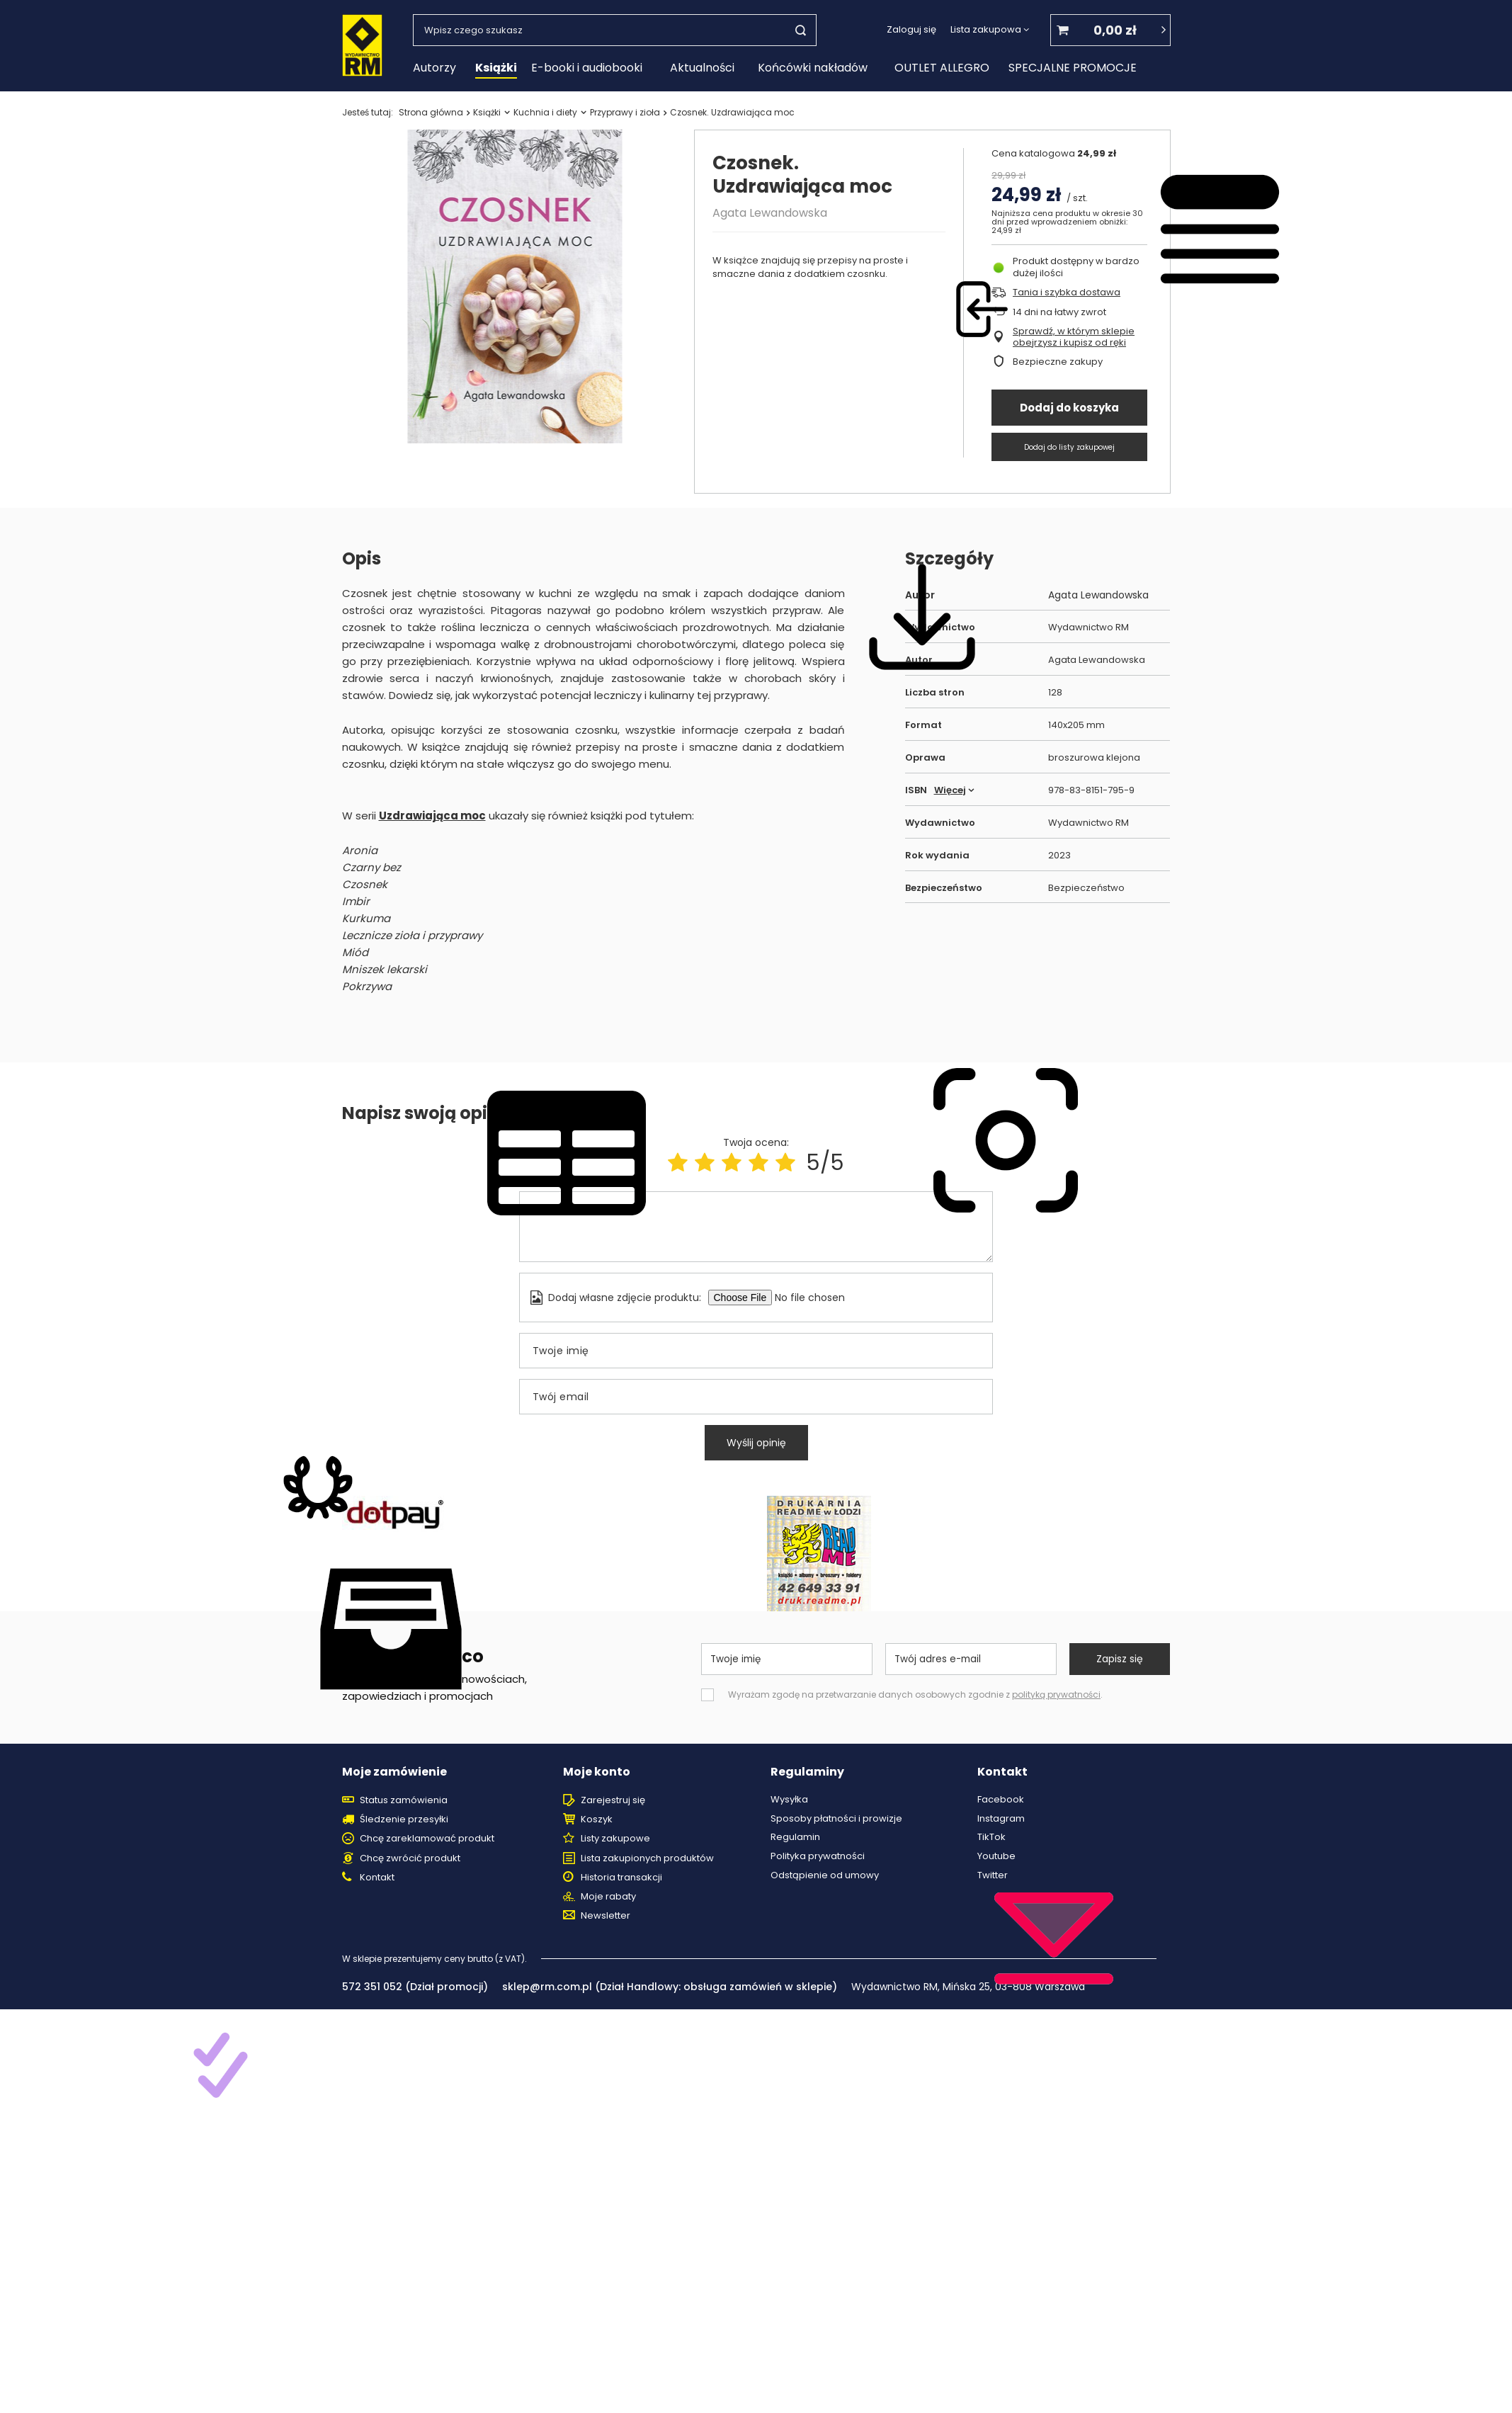 This screenshot has width=1512, height=2413. Describe the element at coordinates (1054, 1936) in the screenshot. I see `expand content below` at that location.